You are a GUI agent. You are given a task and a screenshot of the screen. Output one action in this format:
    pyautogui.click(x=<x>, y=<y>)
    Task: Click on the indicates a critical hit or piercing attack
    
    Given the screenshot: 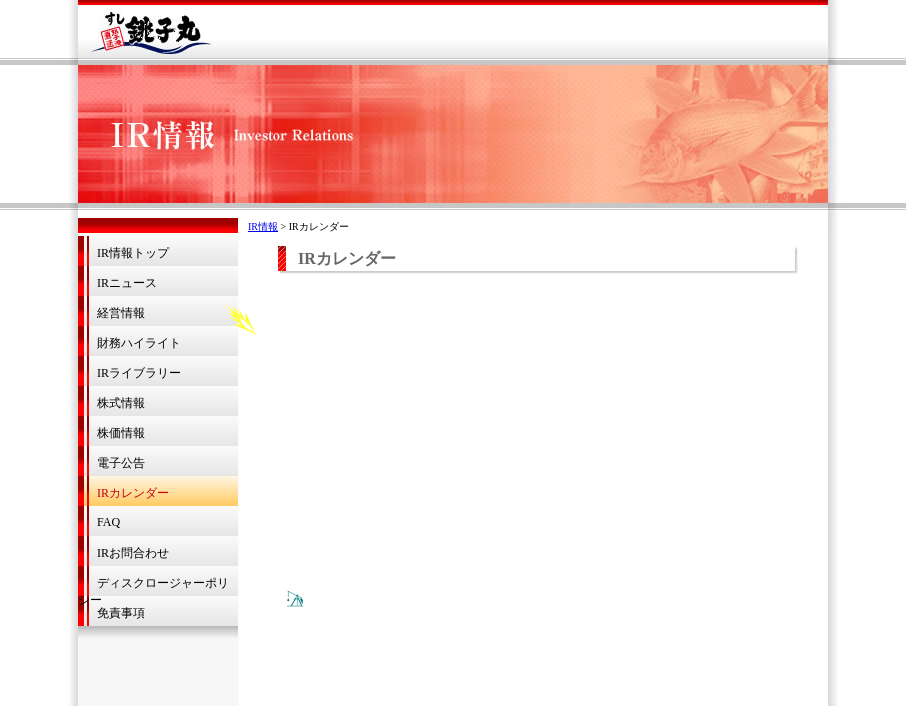 What is the action you would take?
    pyautogui.click(x=240, y=319)
    